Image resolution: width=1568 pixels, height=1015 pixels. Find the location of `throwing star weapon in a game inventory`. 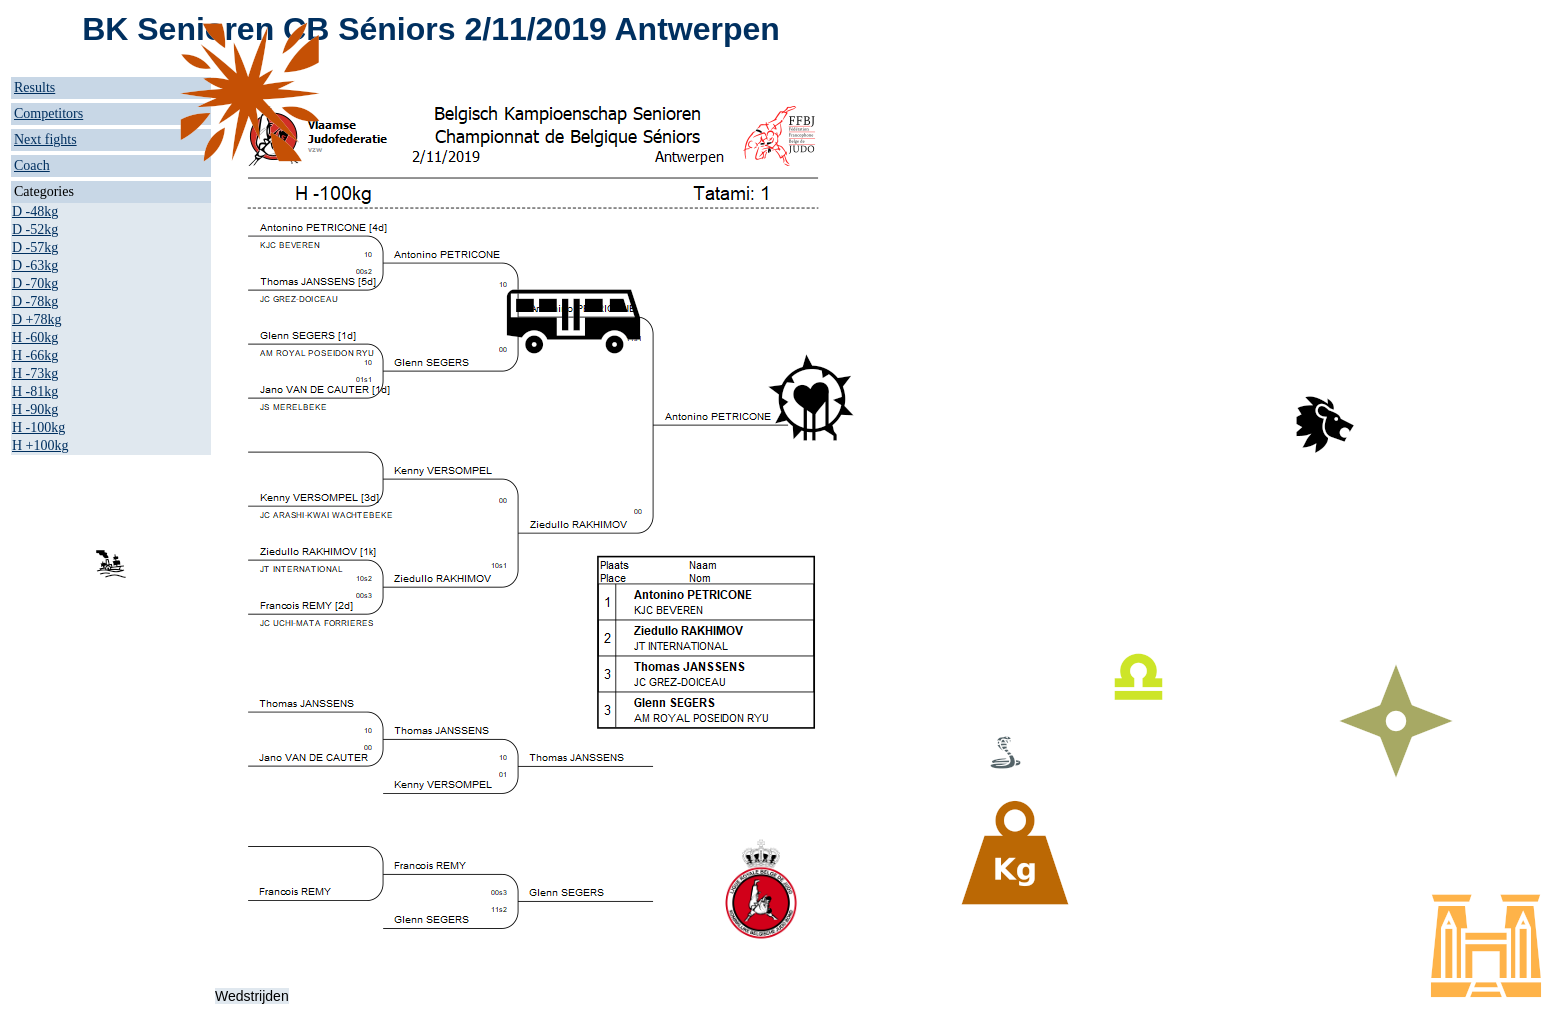

throwing star weapon in a game inventory is located at coordinates (1396, 721).